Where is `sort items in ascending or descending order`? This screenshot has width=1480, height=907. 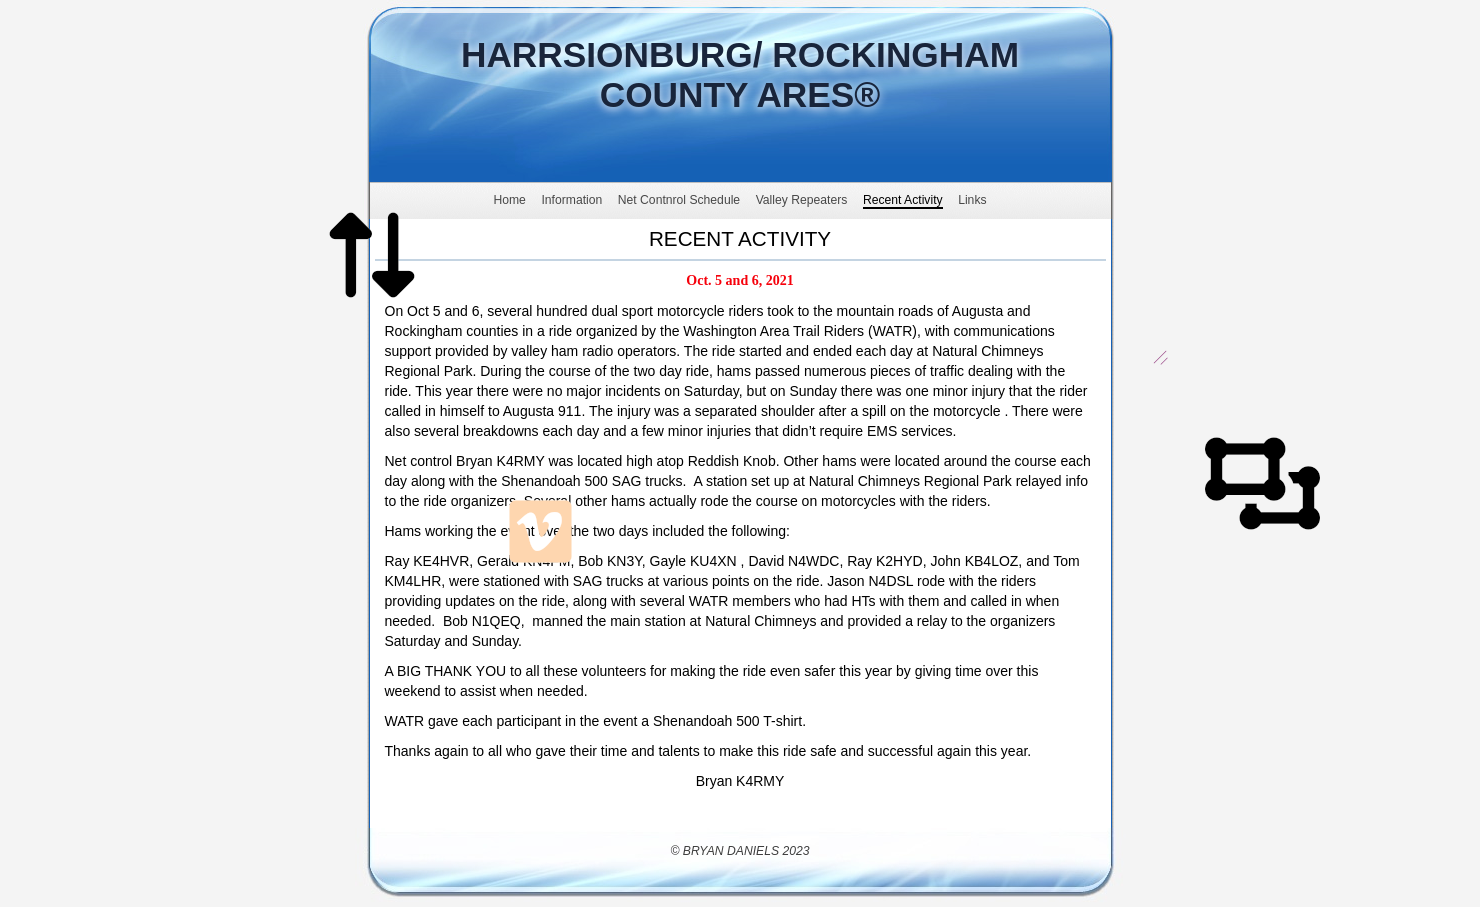 sort items in ascending or descending order is located at coordinates (372, 255).